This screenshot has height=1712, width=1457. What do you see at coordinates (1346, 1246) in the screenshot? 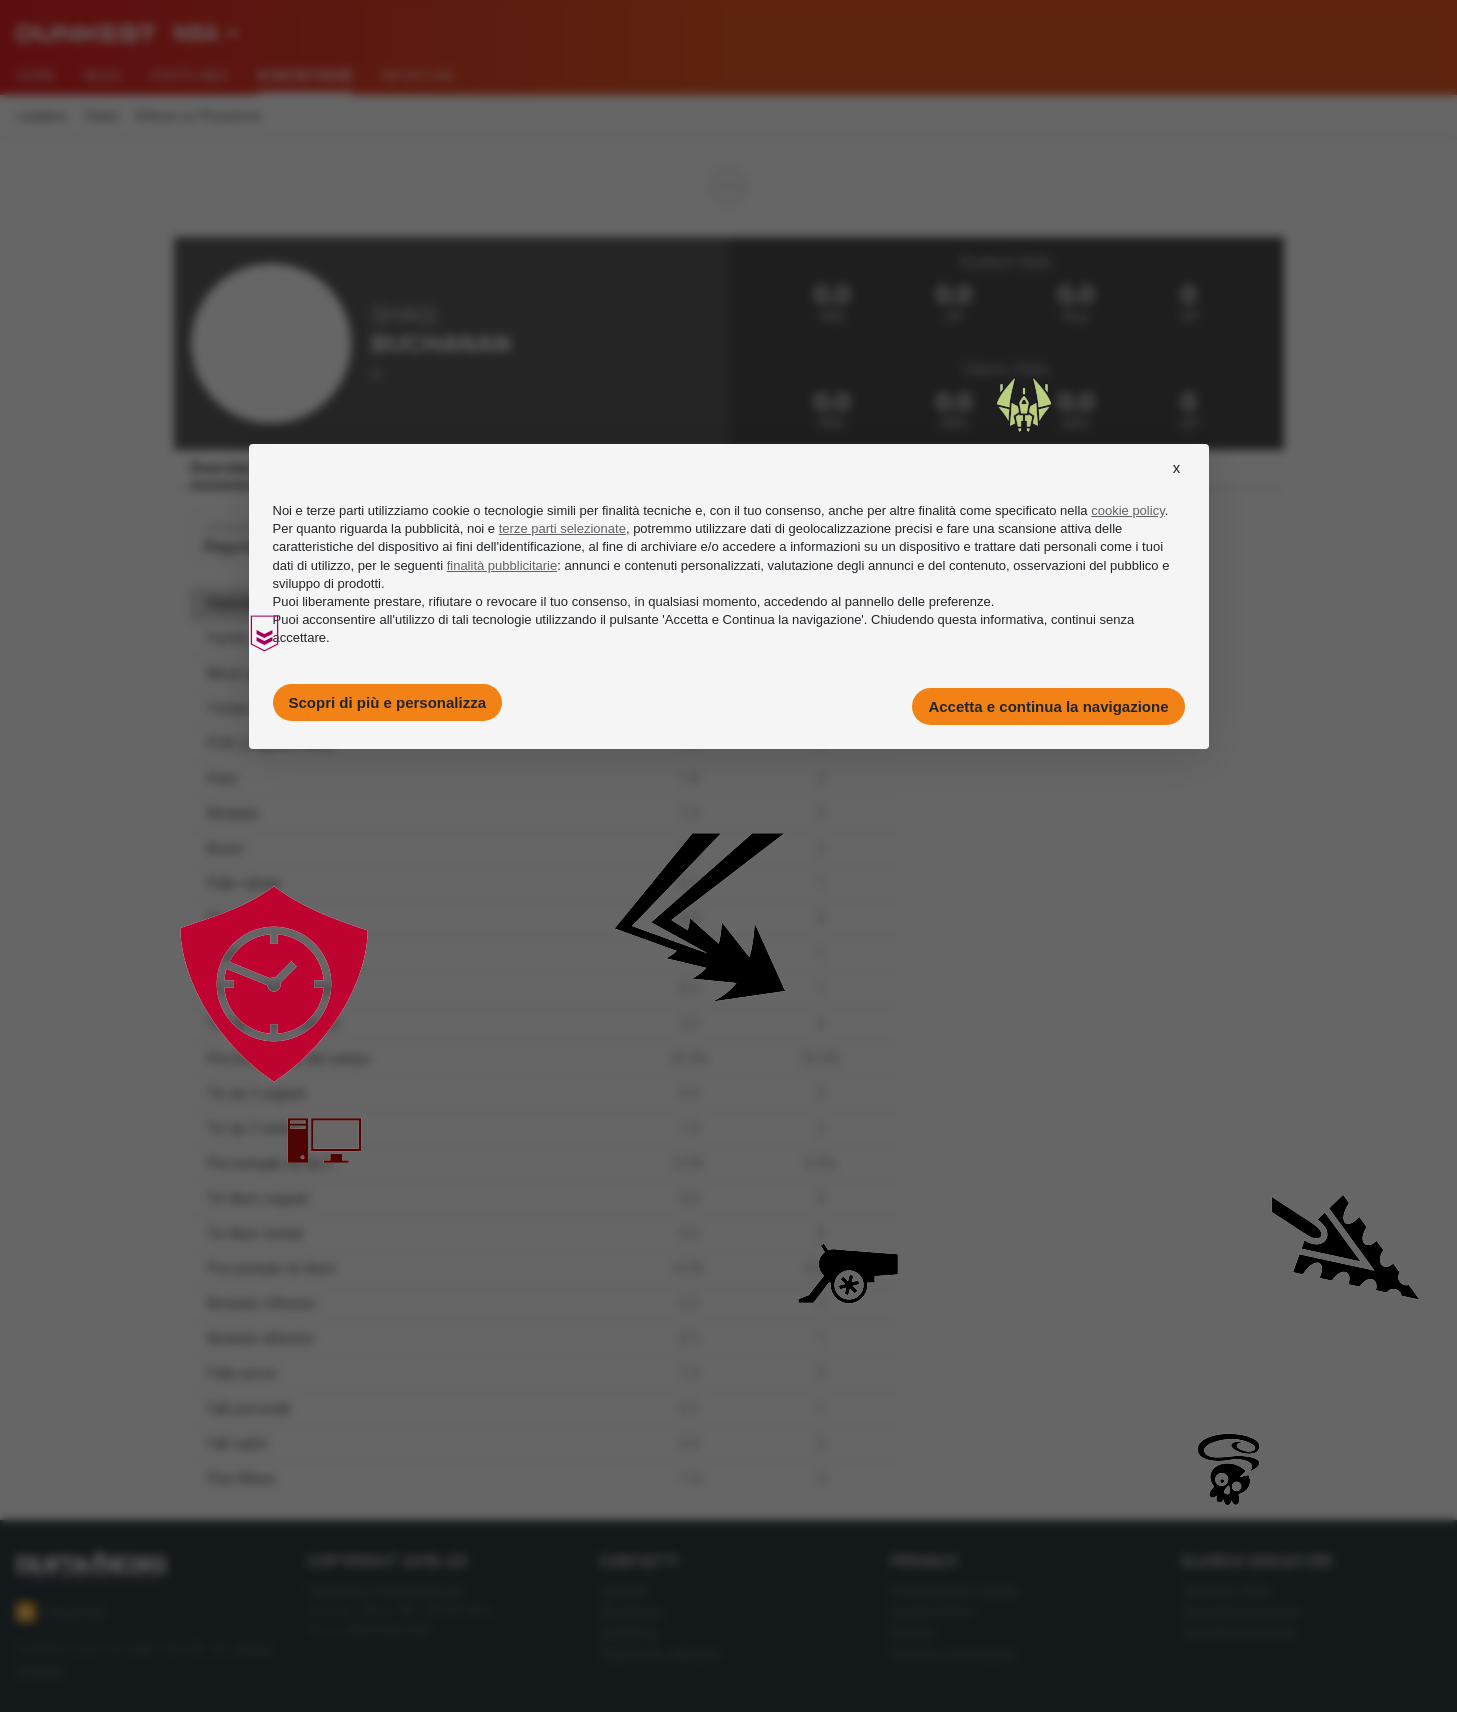
I see `select arrow or projectile weapon type` at bounding box center [1346, 1246].